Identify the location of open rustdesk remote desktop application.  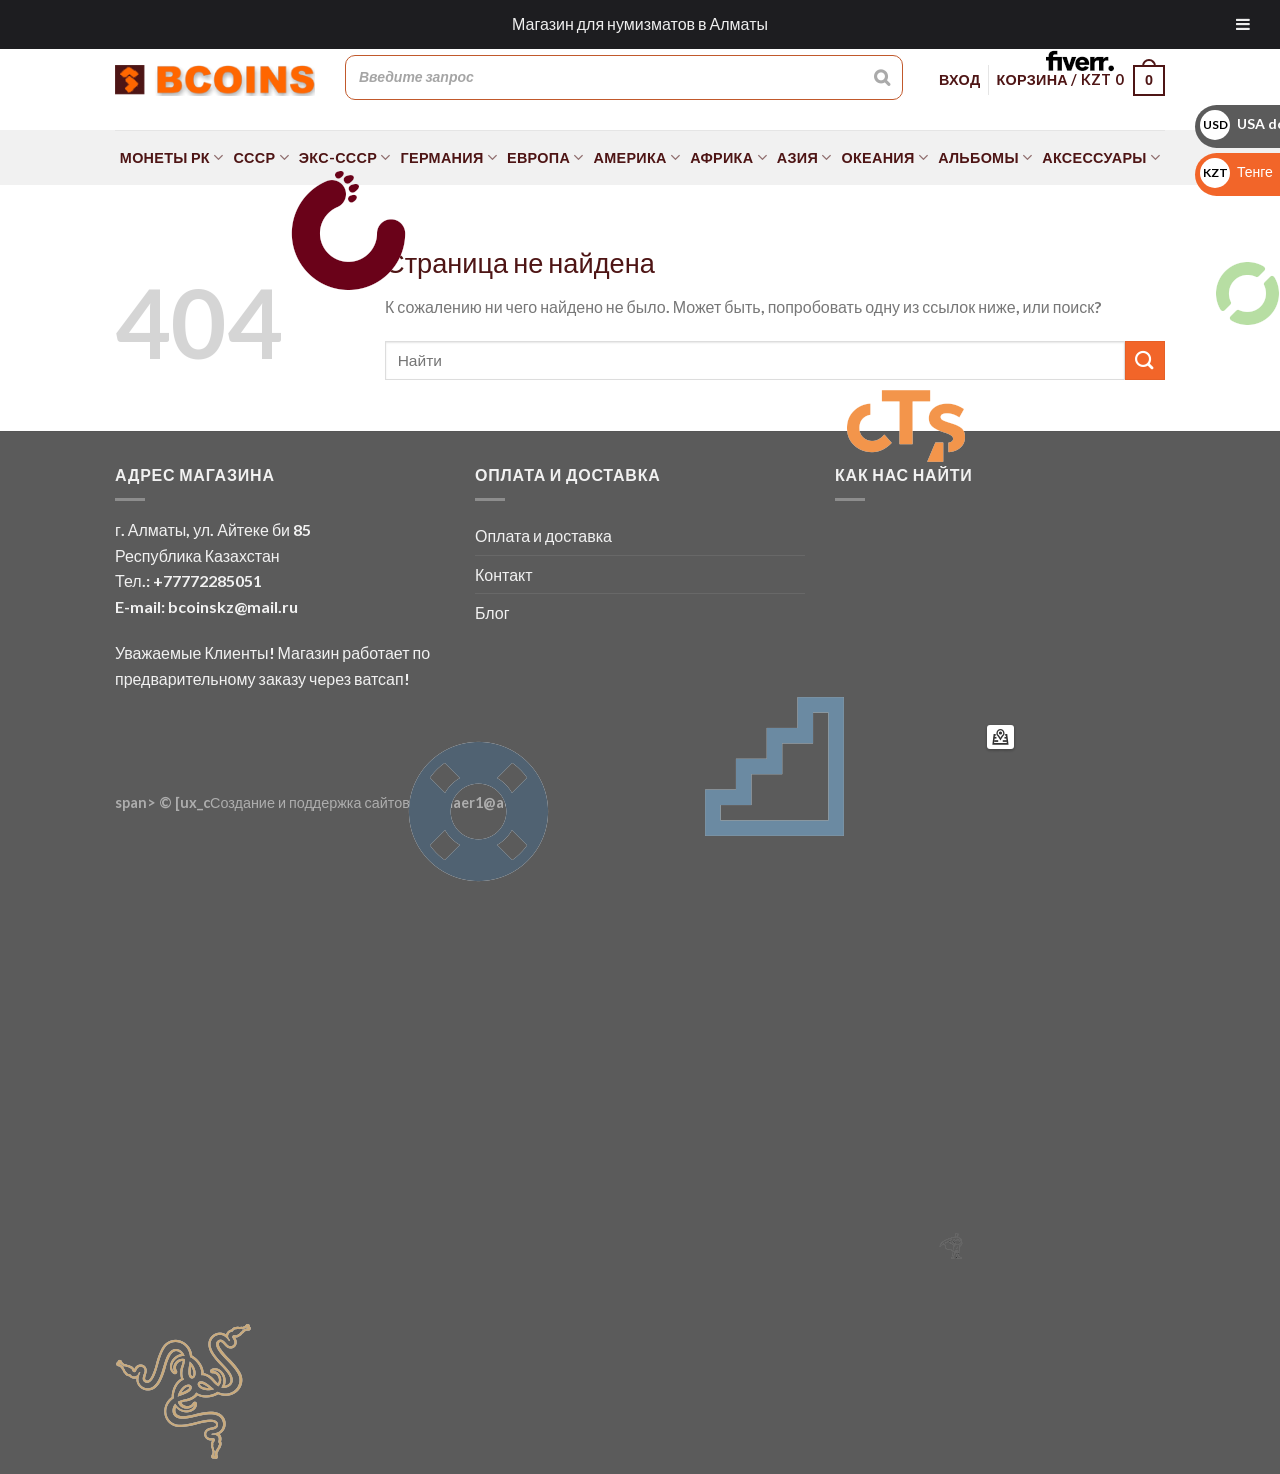
(1247, 293).